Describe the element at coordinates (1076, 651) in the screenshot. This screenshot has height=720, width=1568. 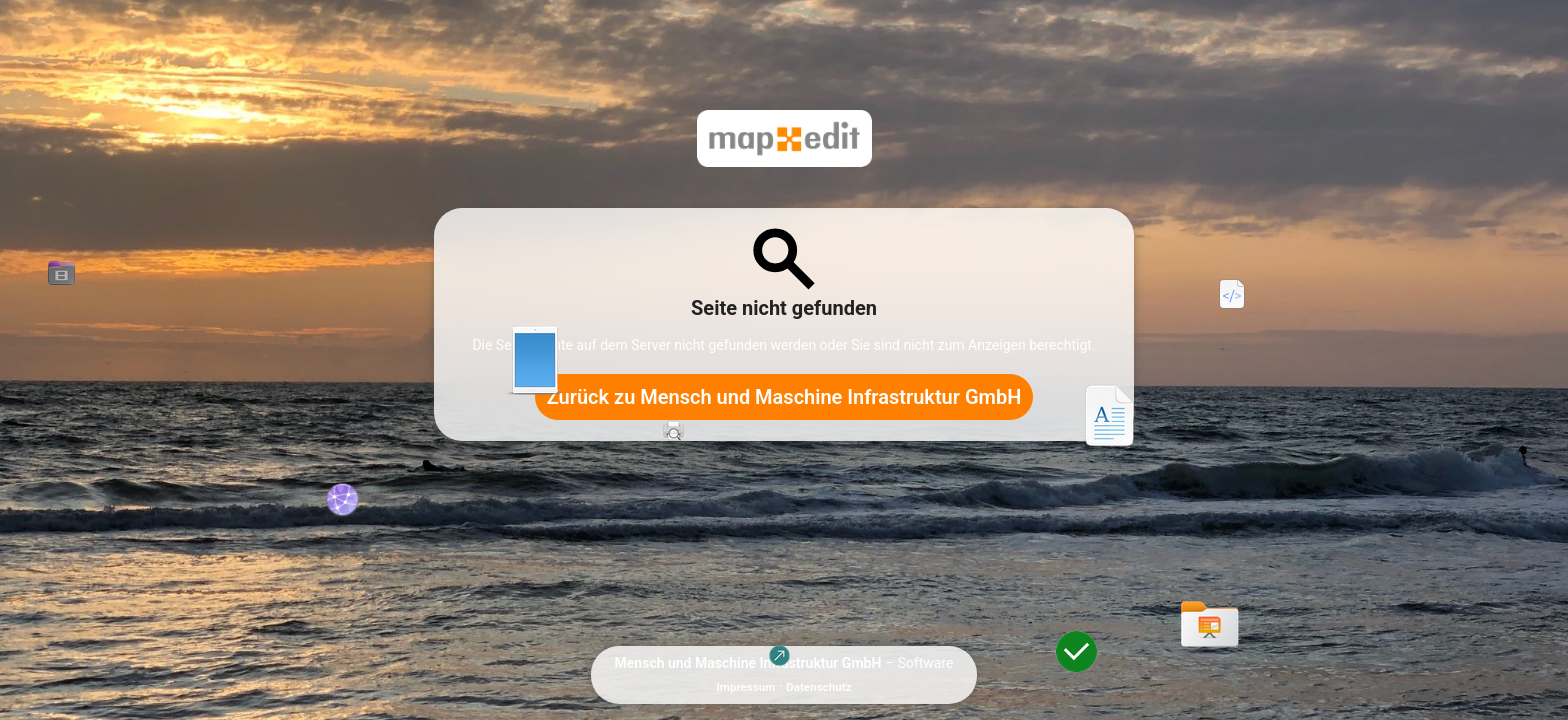
I see `dropbox file is synced and up to date` at that location.